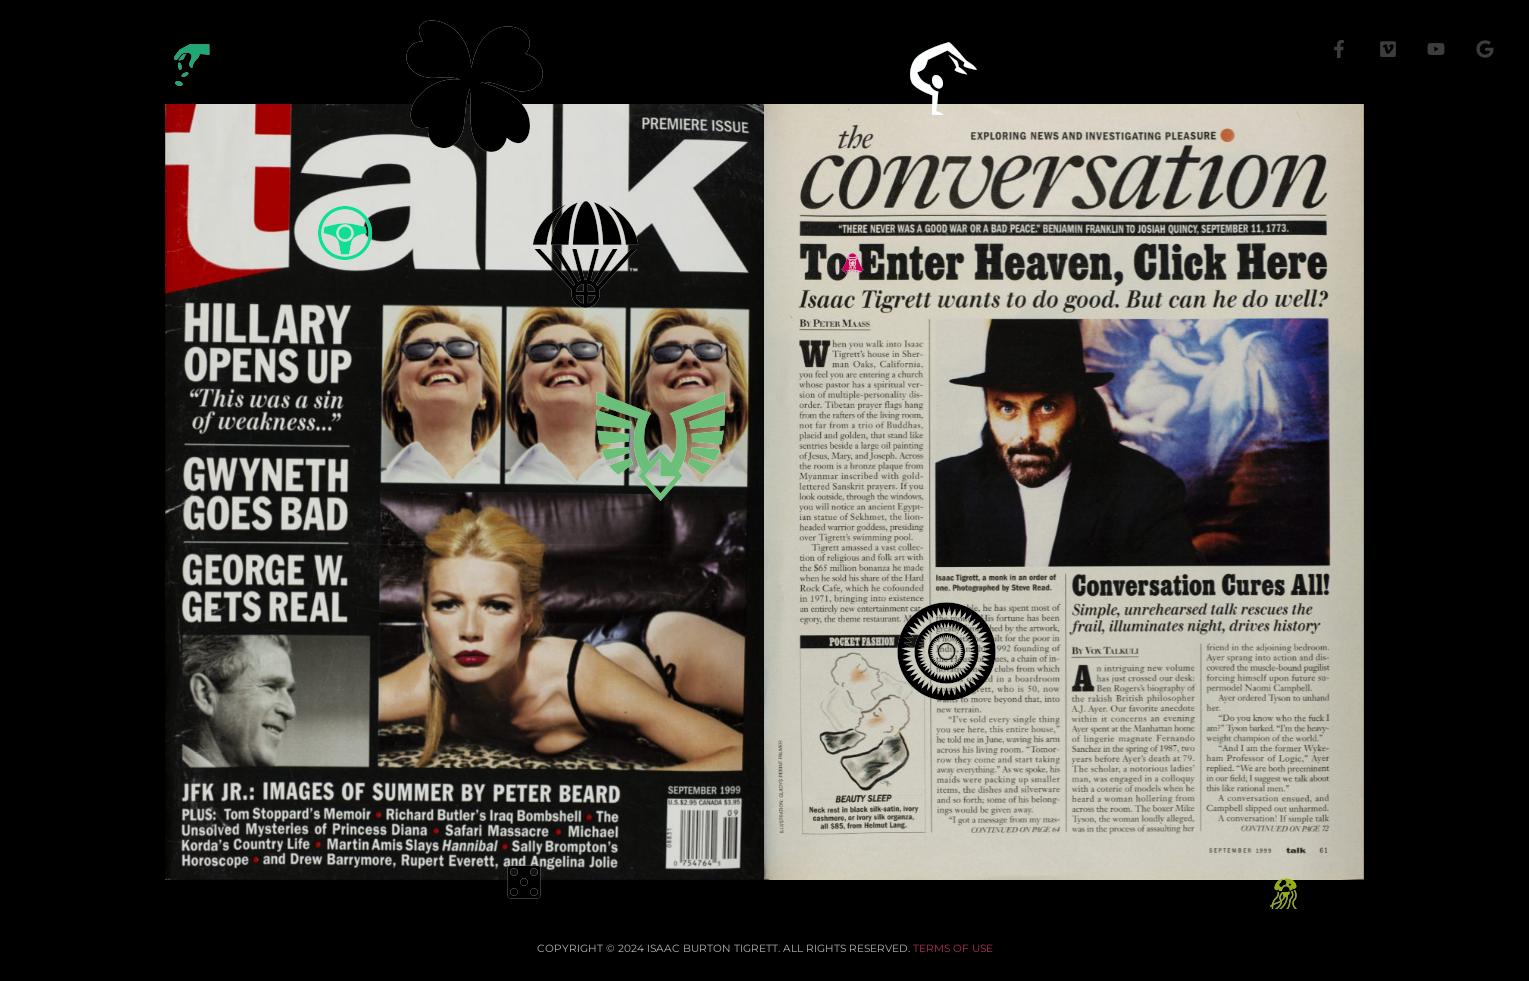  What do you see at coordinates (585, 254) in the screenshot?
I see `airdrop or delivery incoming` at bounding box center [585, 254].